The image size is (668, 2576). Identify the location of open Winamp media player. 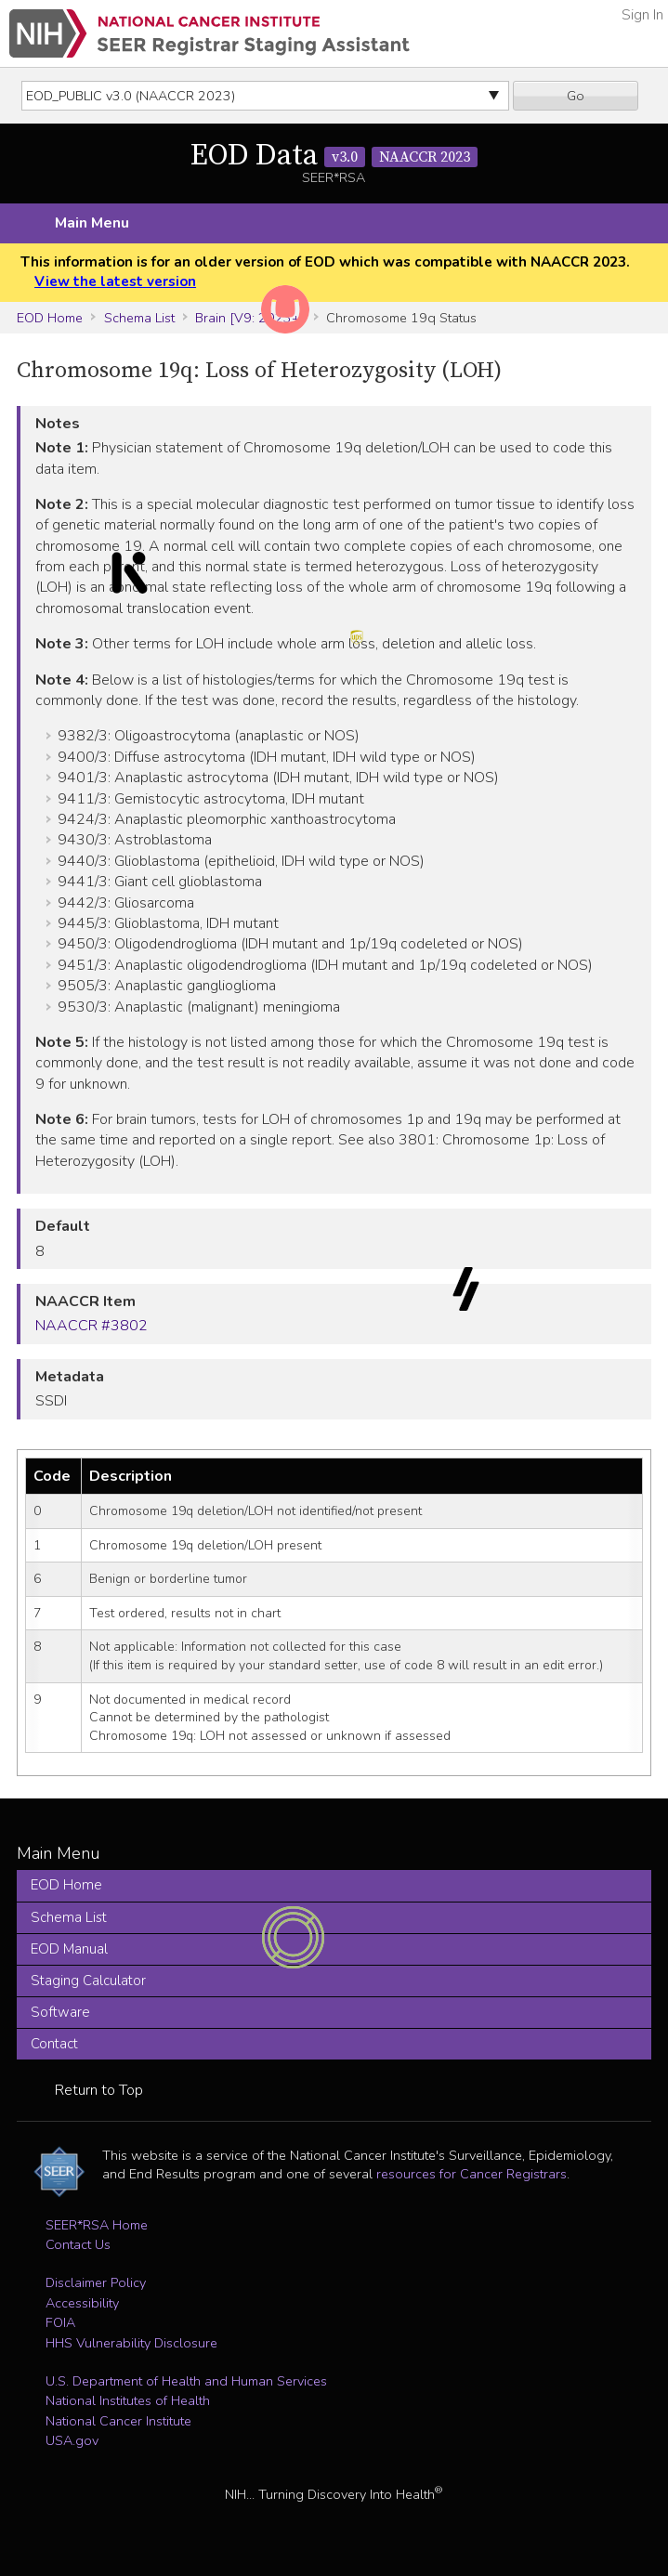
(465, 1288).